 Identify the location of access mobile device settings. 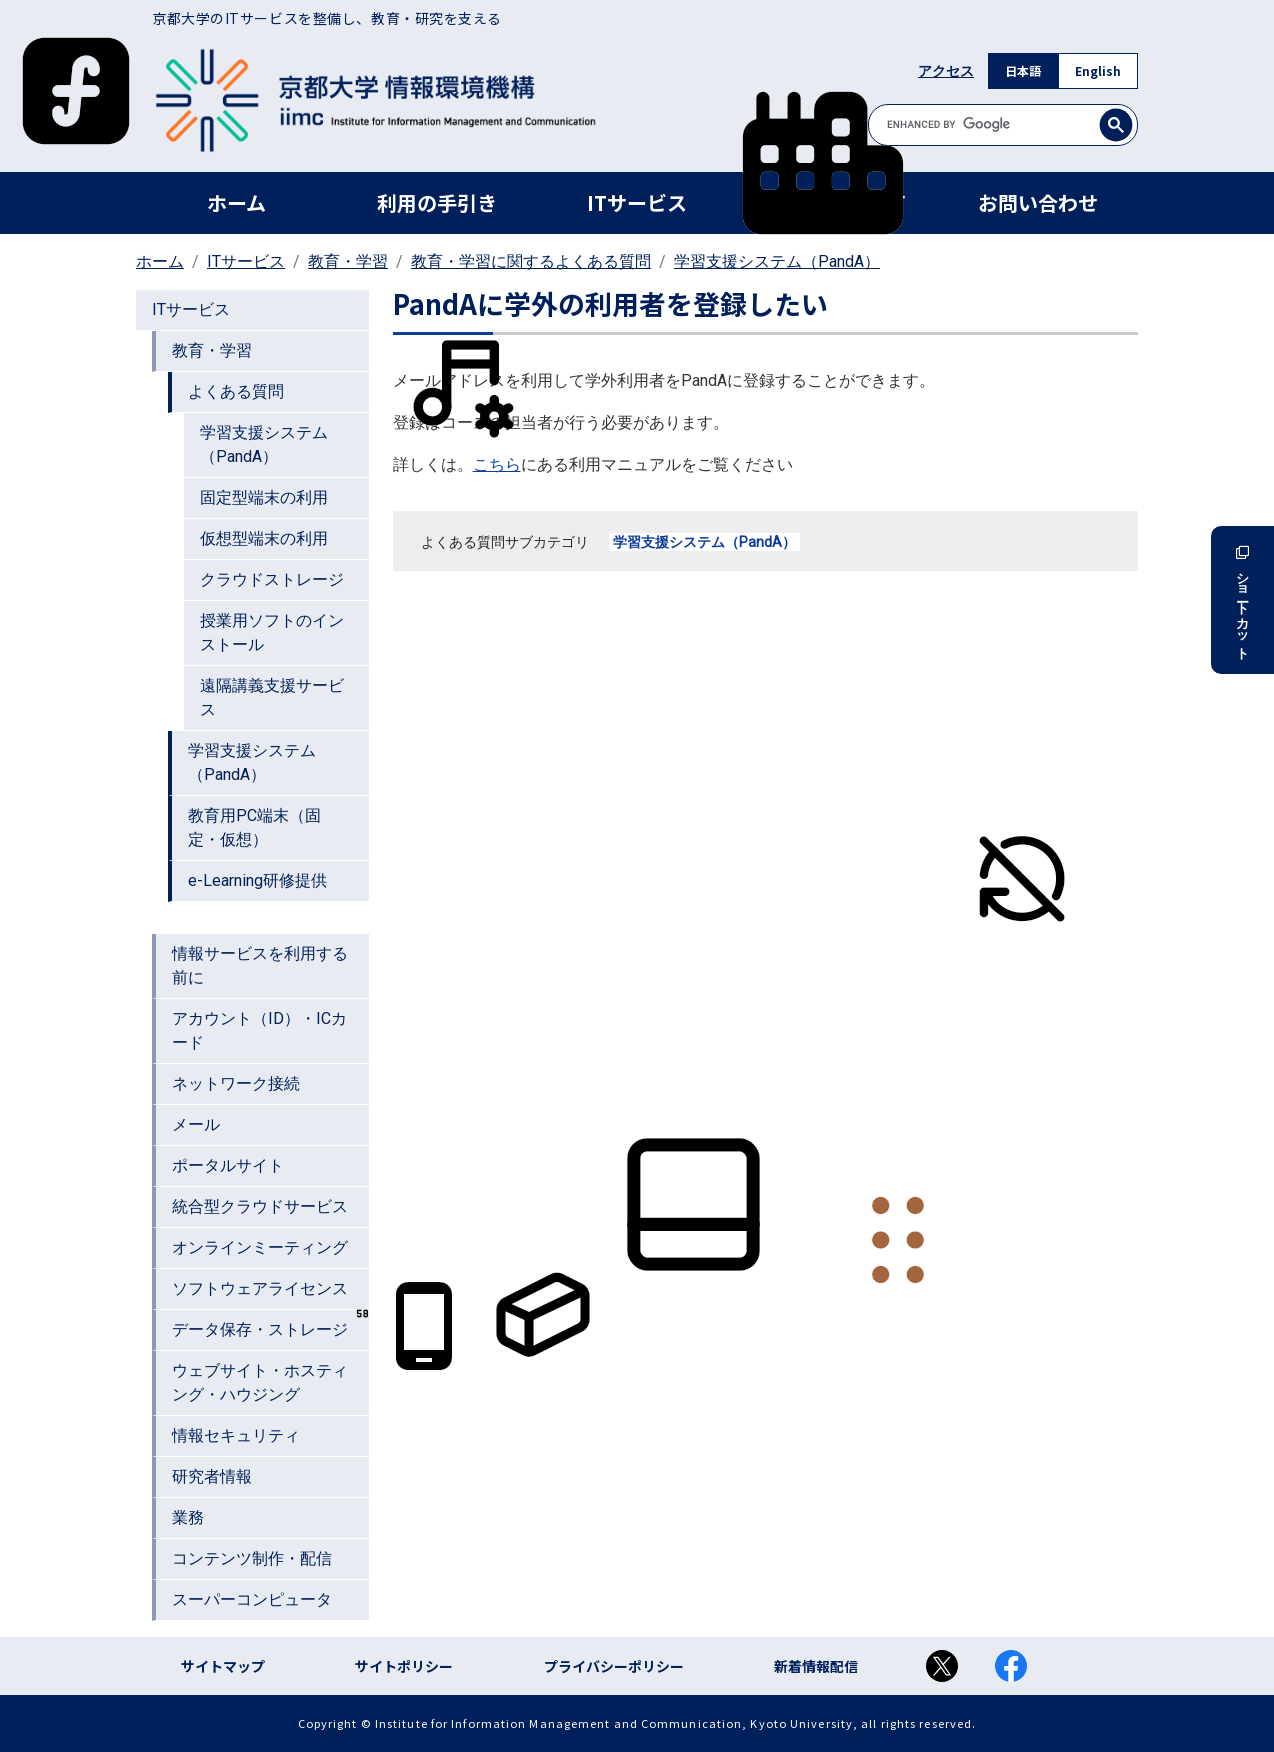
(424, 1326).